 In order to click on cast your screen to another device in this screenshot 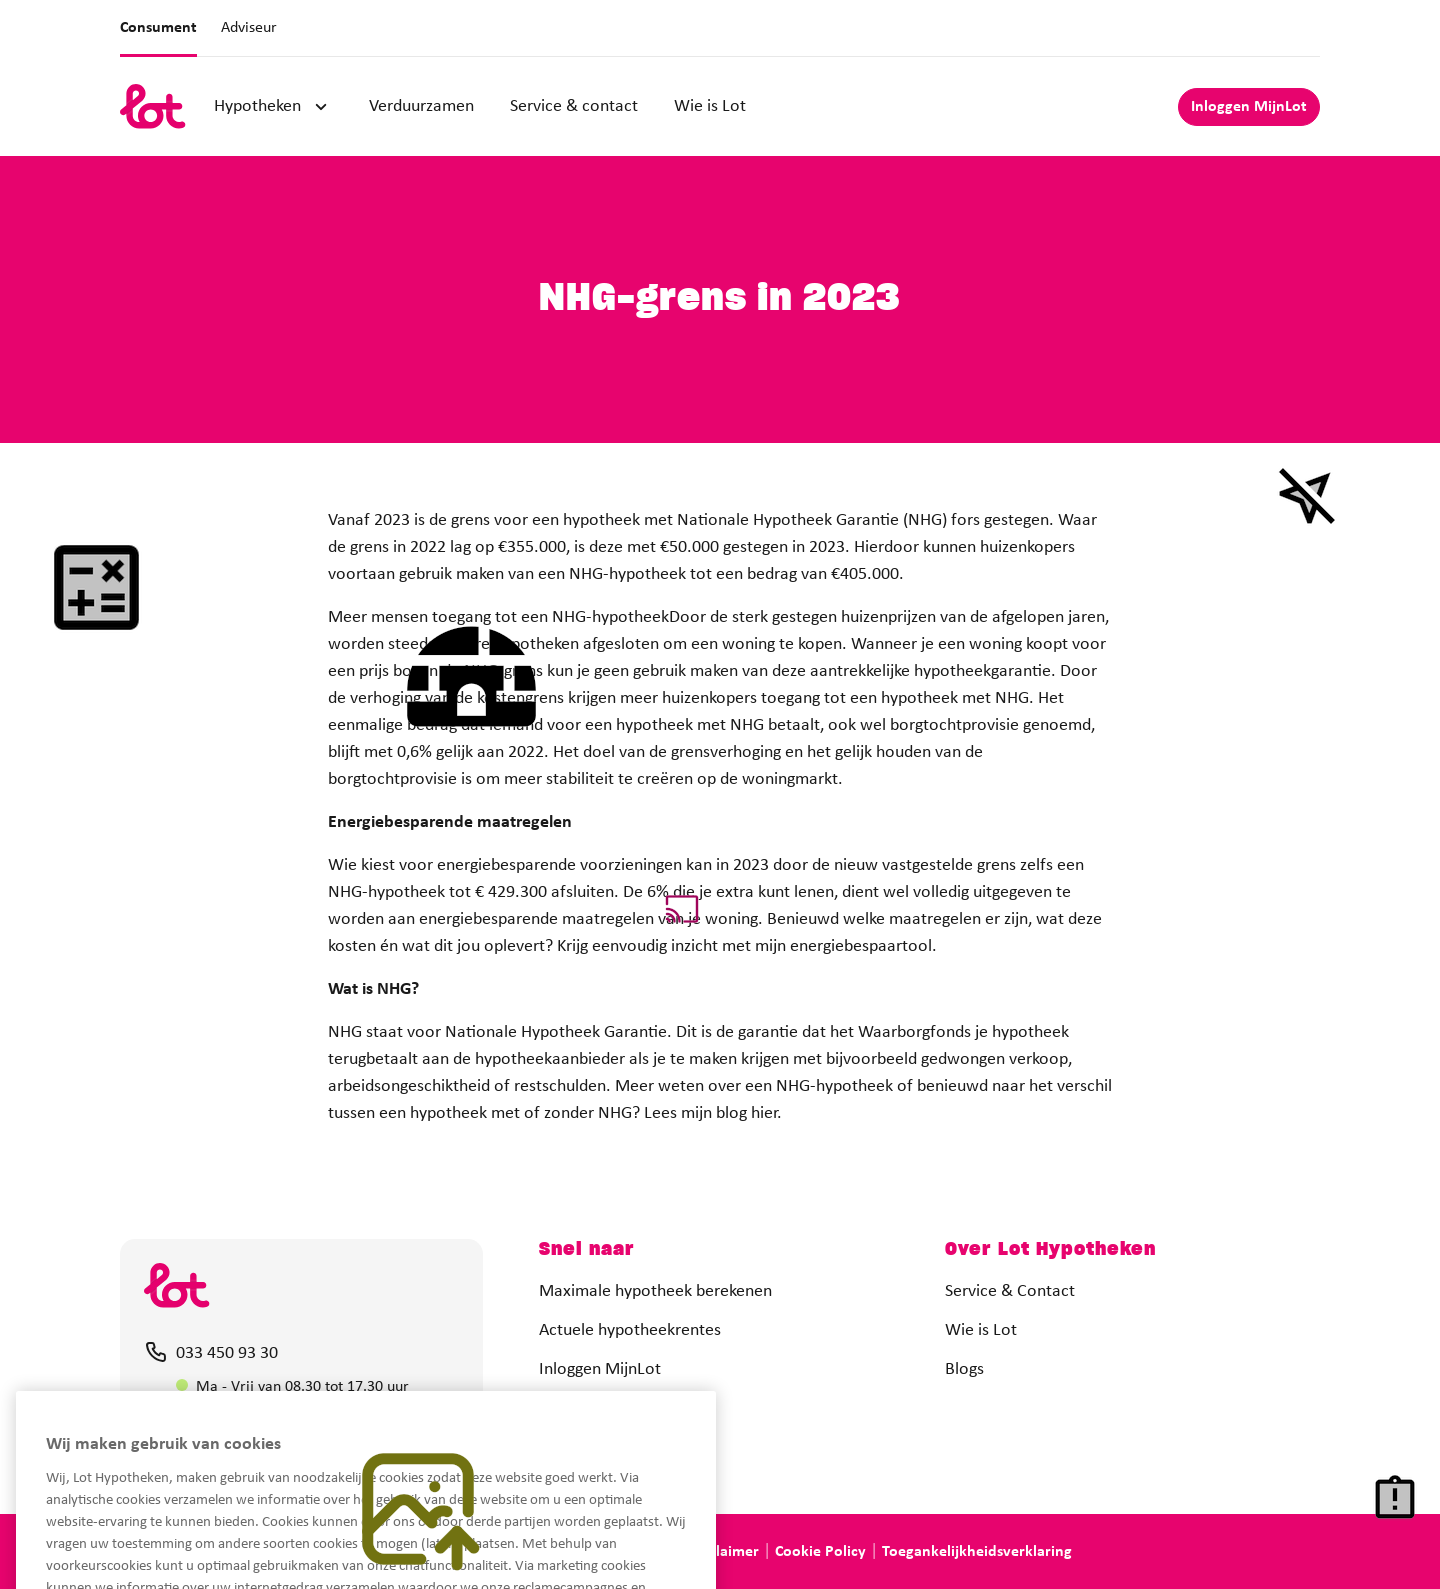, I will do `click(682, 909)`.